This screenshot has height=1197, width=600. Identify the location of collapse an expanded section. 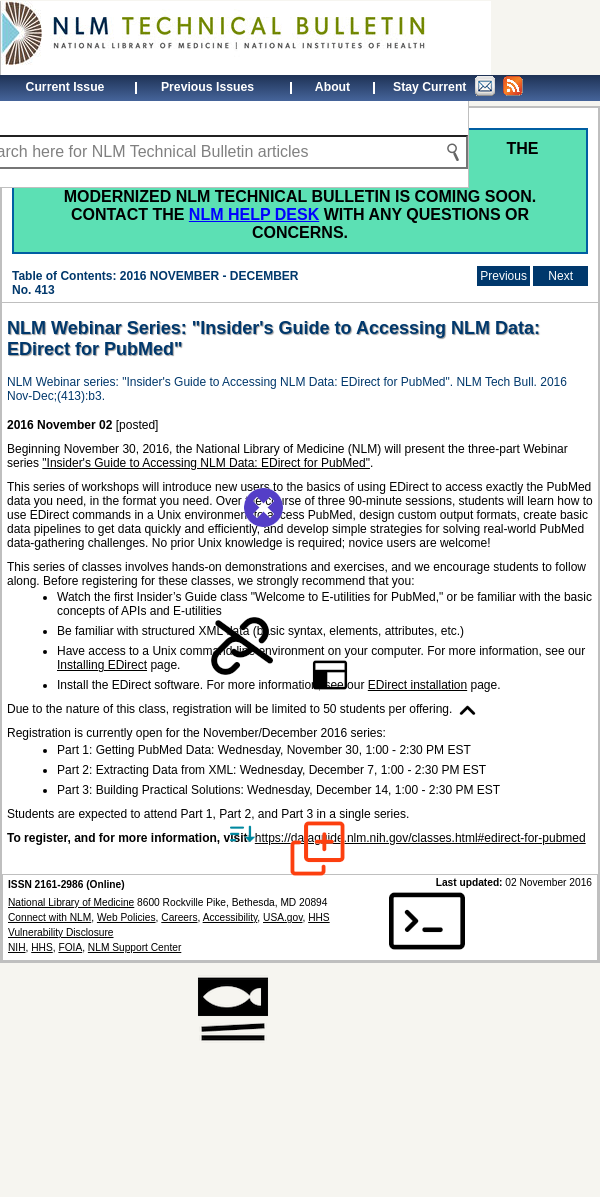
(467, 709).